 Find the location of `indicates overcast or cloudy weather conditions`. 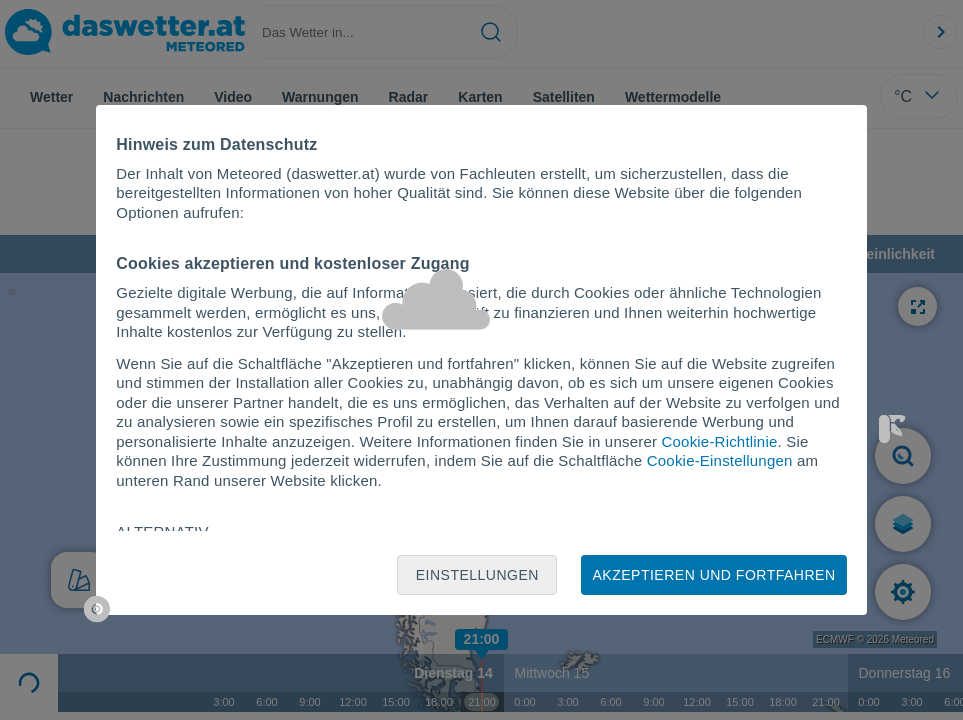

indicates overcast or cloudy weather conditions is located at coordinates (436, 296).